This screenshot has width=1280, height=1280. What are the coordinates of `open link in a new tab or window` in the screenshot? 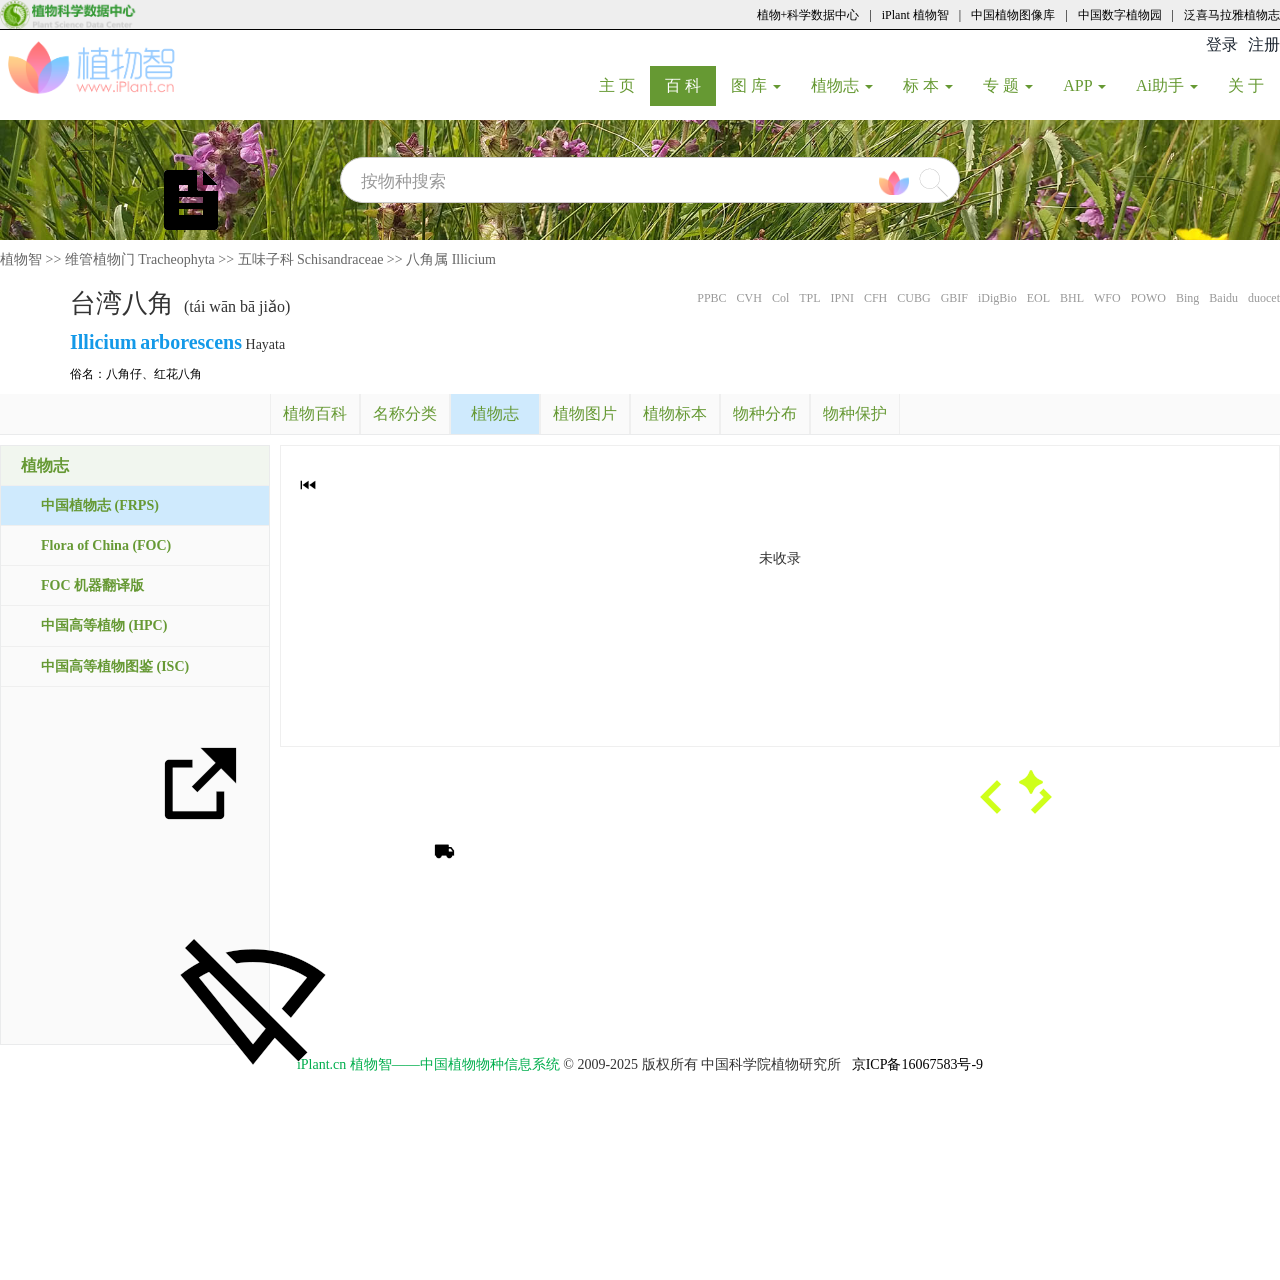 It's located at (200, 783).